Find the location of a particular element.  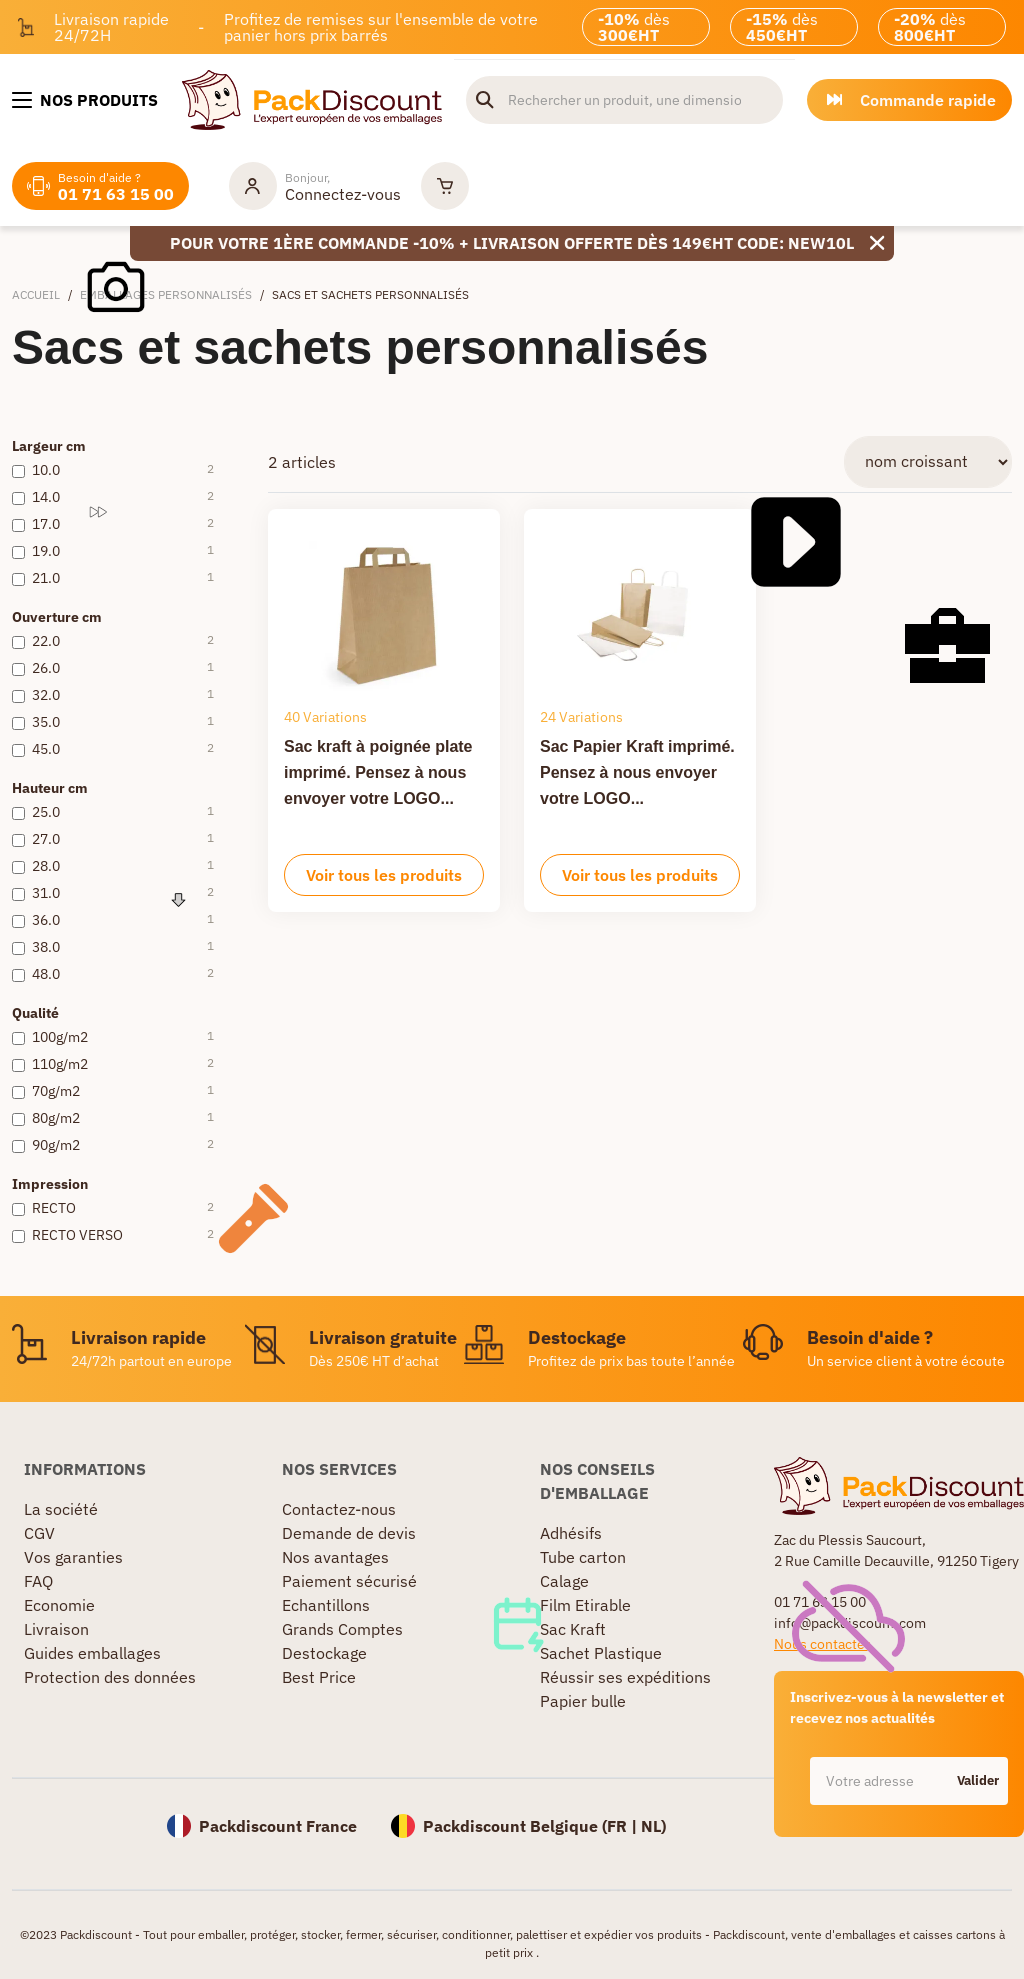

take a photo is located at coordinates (116, 288).